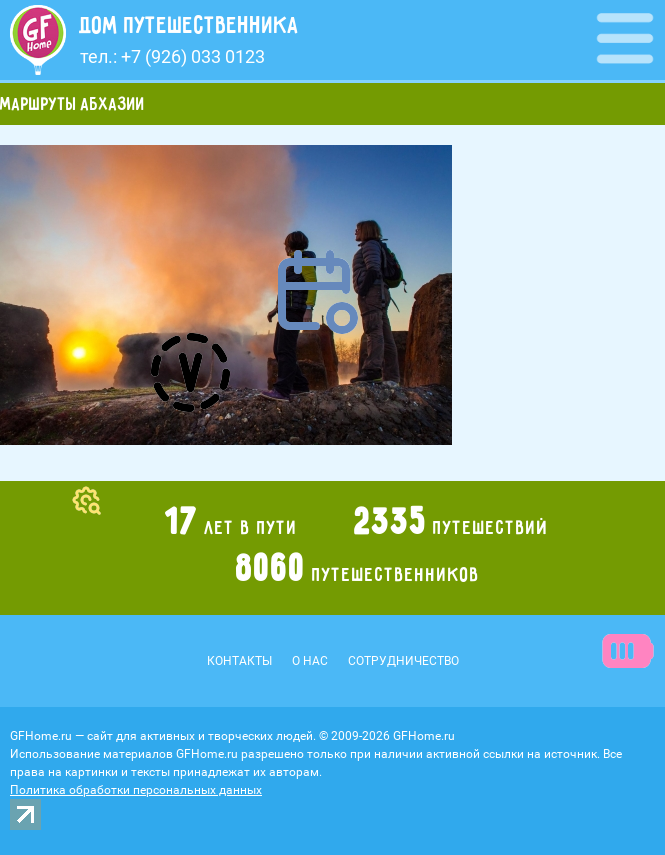 This screenshot has width=665, height=855. What do you see at coordinates (314, 290) in the screenshot?
I see `calendar event with notification or reminder` at bounding box center [314, 290].